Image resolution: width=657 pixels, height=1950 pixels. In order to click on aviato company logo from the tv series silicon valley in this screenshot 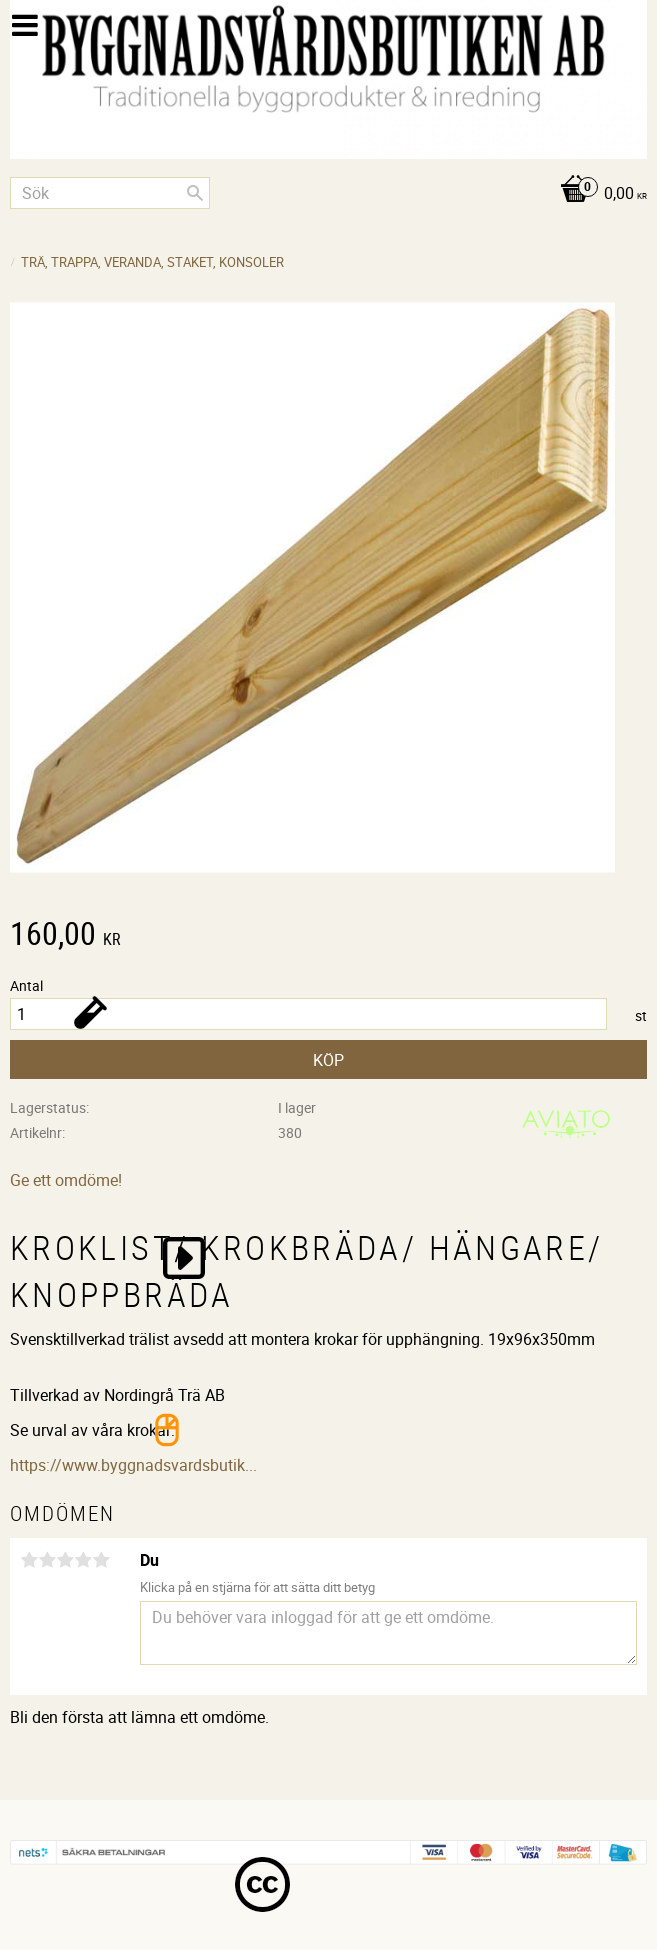, I will do `click(566, 1124)`.